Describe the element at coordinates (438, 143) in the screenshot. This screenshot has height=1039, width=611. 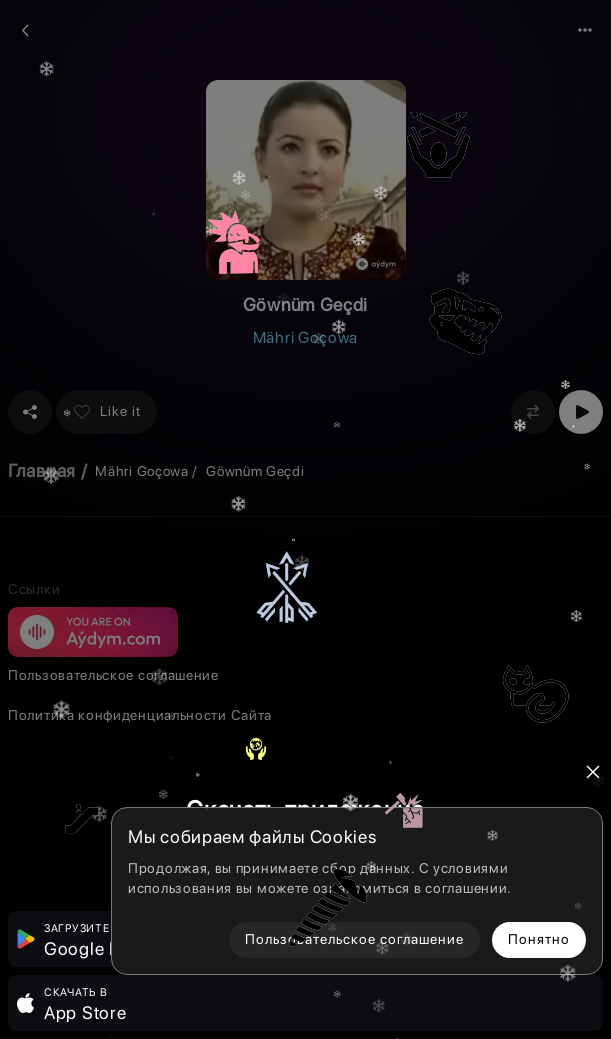
I see `view combat power or battle strength` at that location.